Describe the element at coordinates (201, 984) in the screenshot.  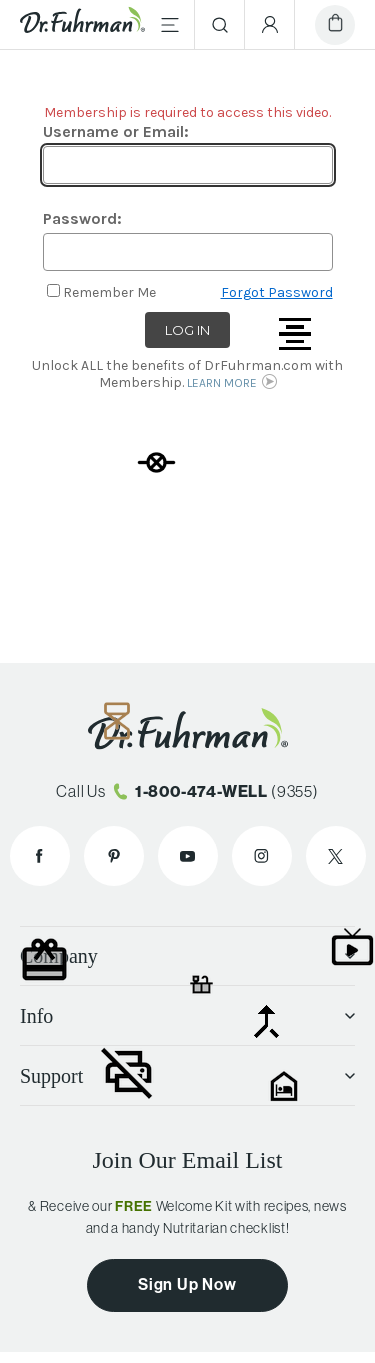
I see `browse kitchen countertop options` at that location.